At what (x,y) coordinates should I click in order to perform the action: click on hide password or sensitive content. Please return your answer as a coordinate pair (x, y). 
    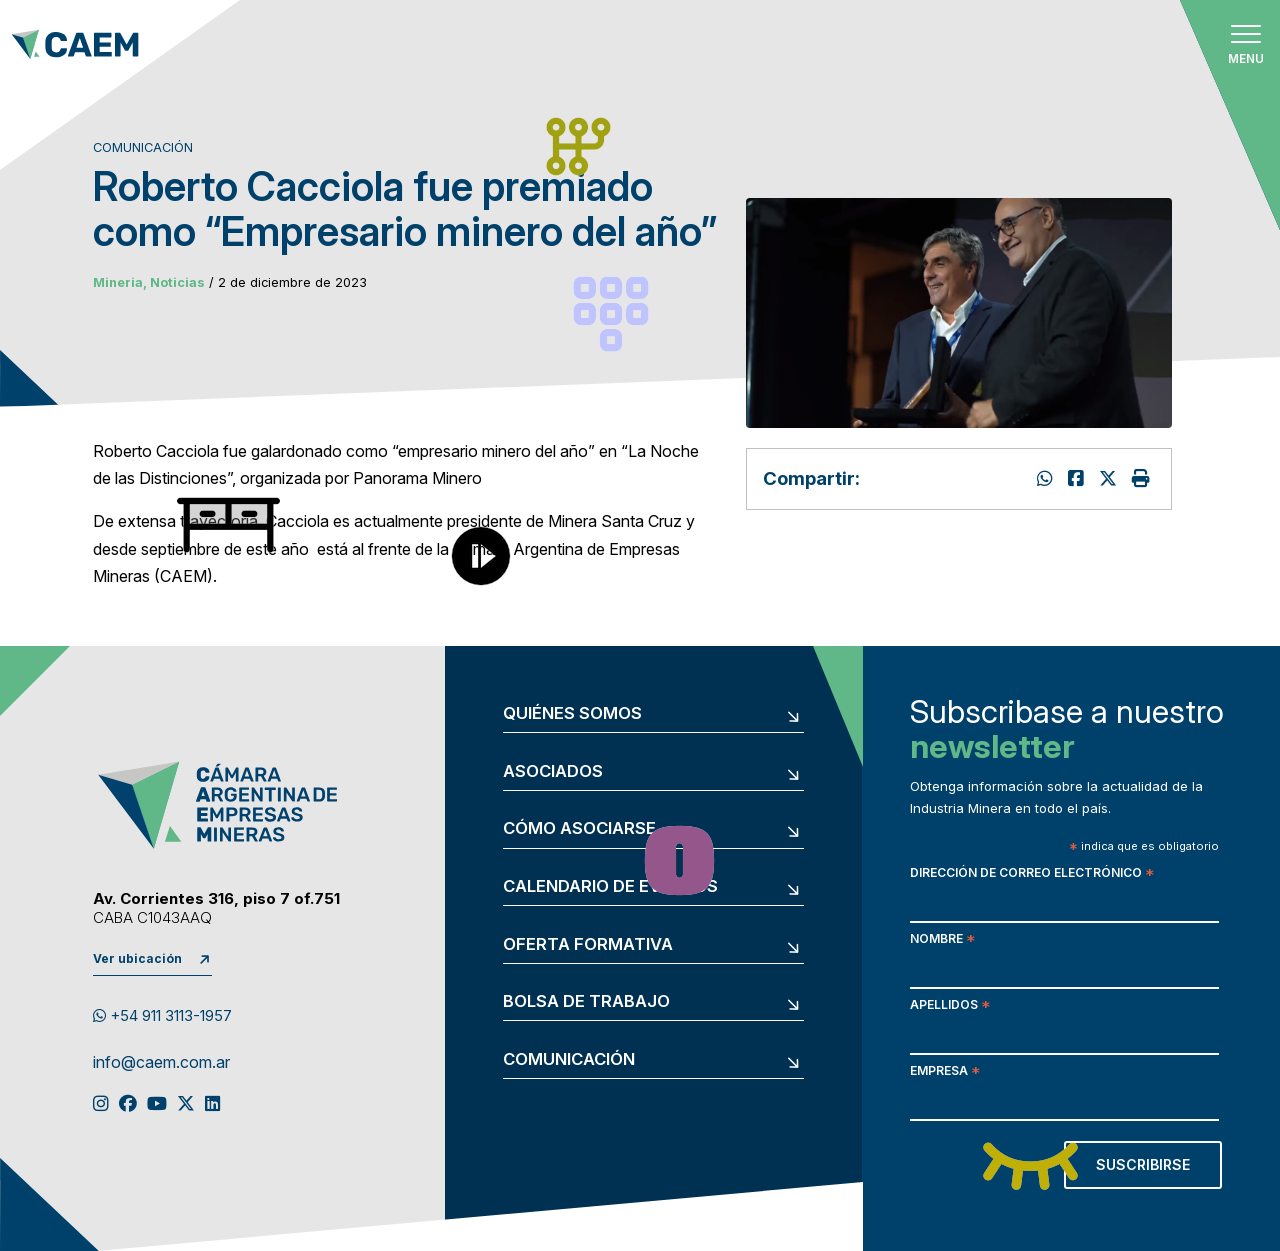
    Looking at the image, I should click on (1030, 1161).